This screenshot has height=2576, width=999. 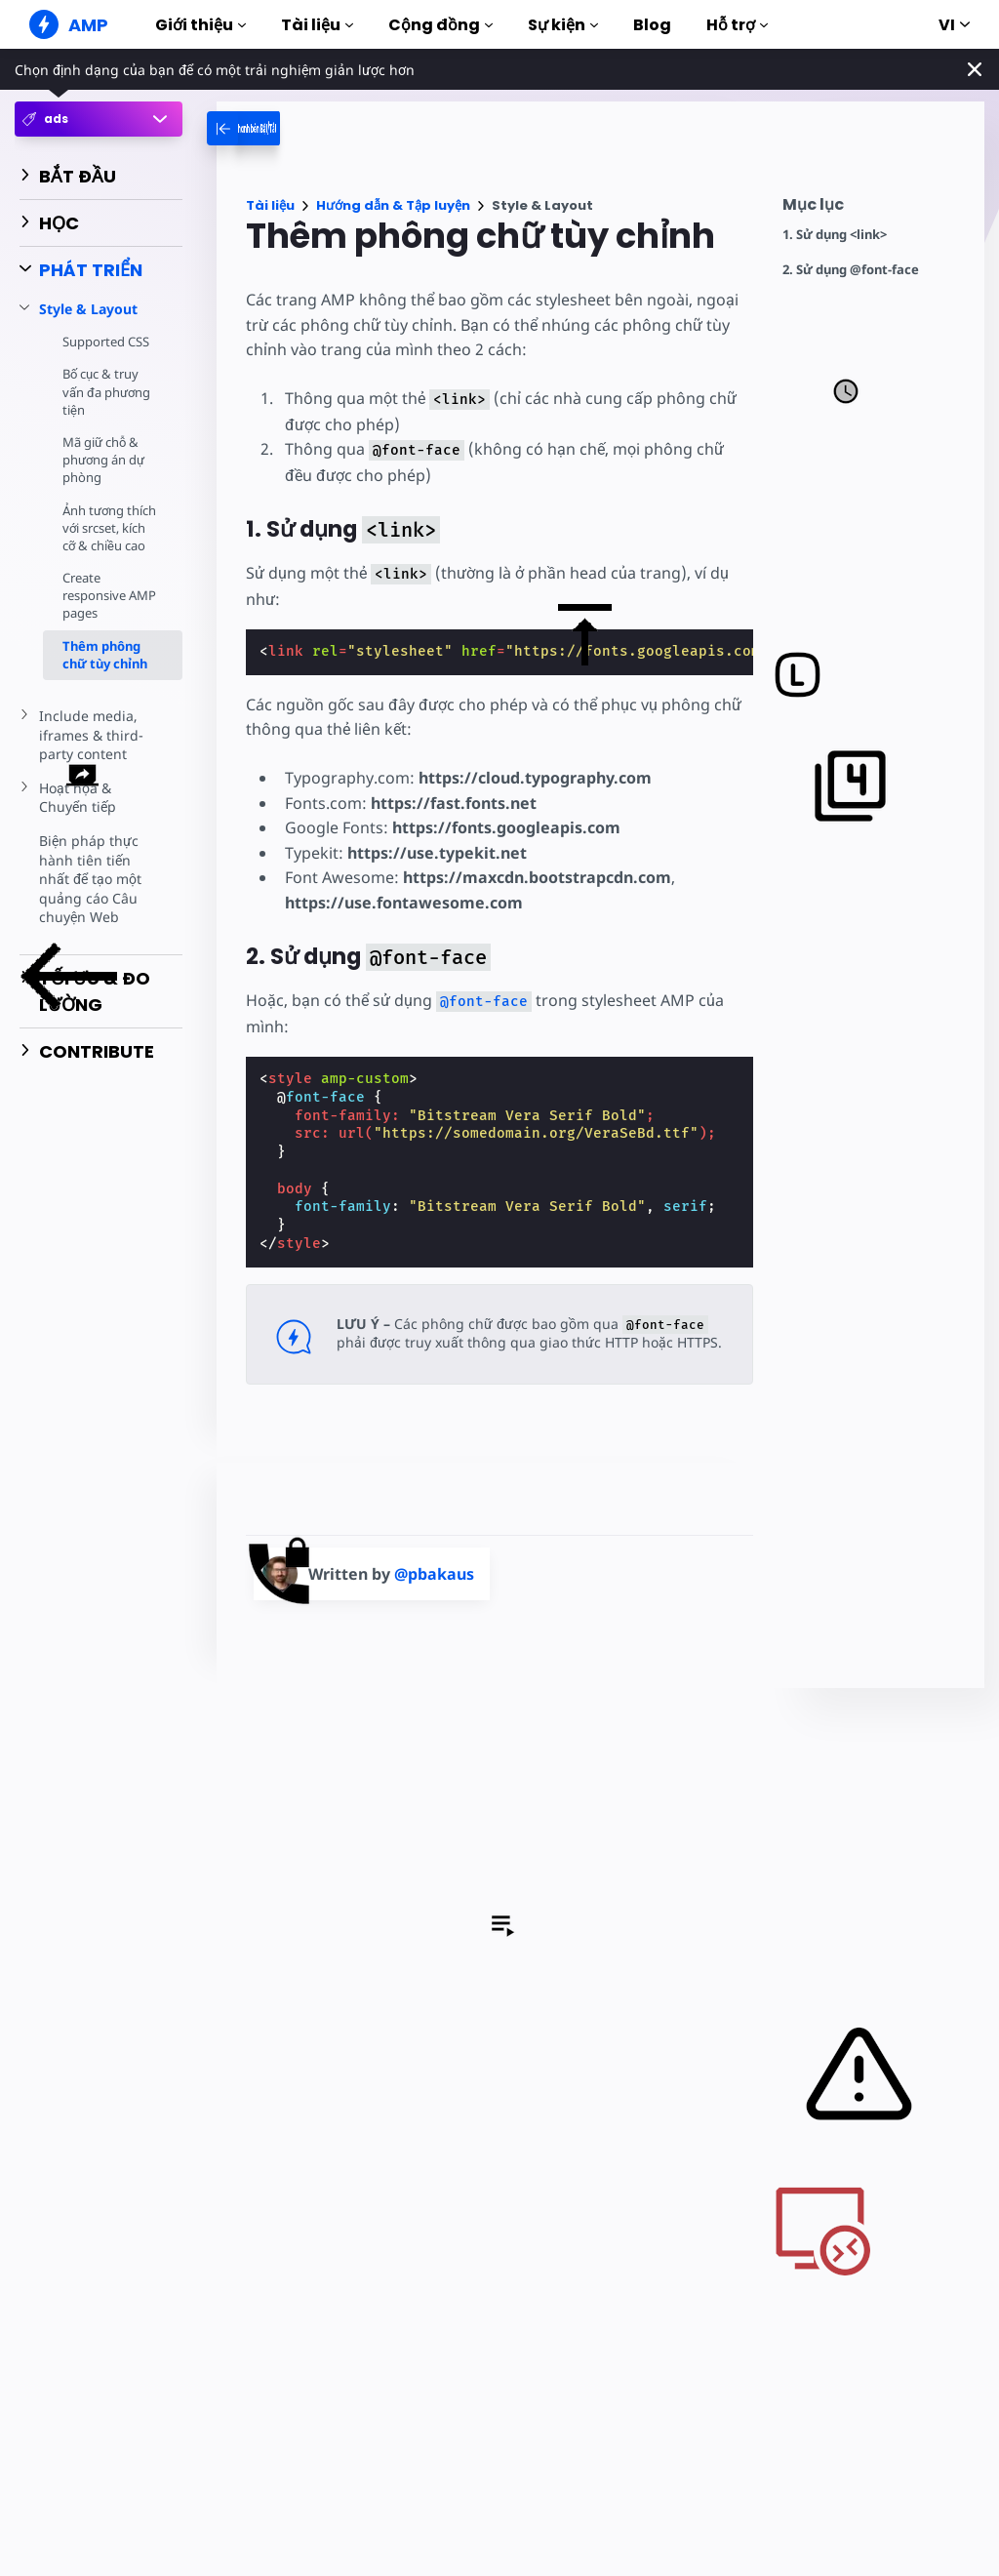 I want to click on play all items in a playlist, so click(x=503, y=1924).